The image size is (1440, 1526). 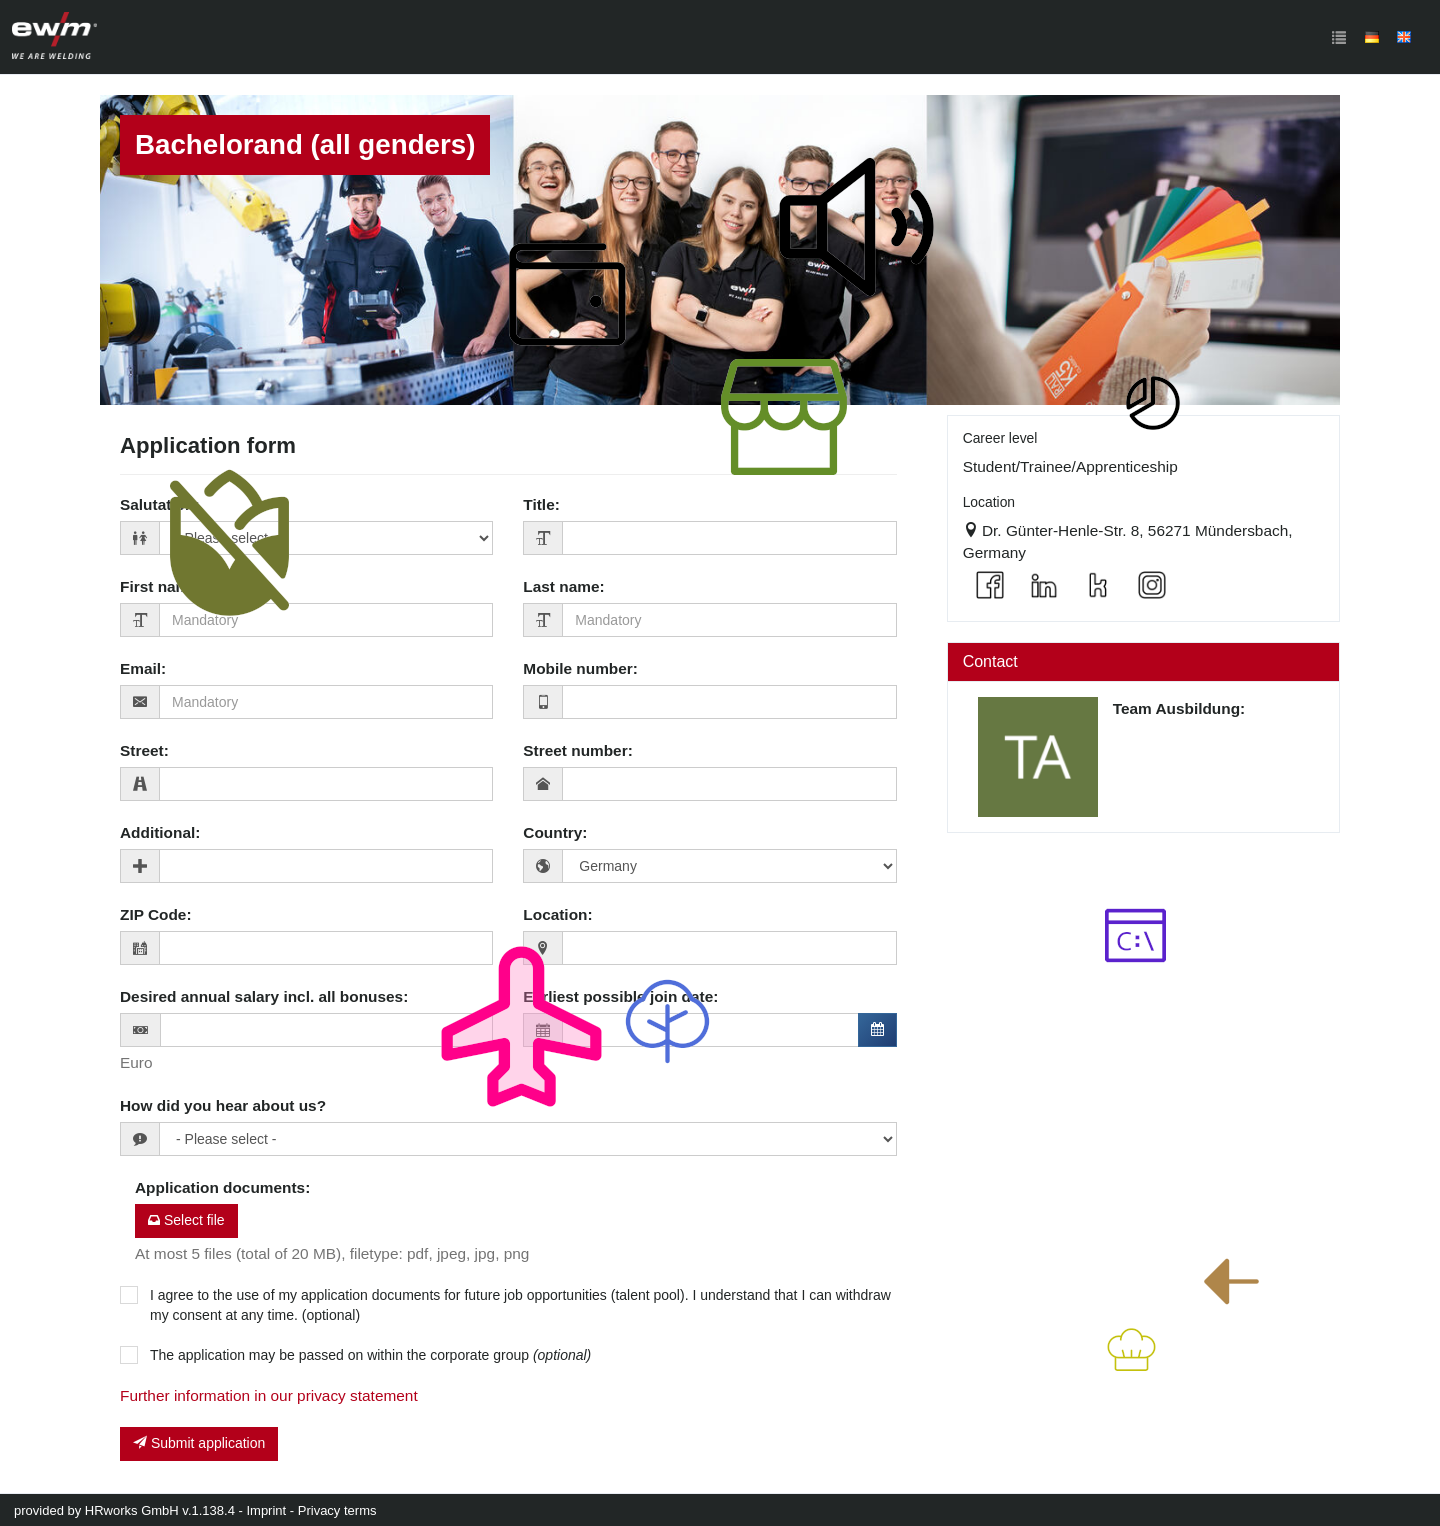 What do you see at coordinates (521, 1026) in the screenshot?
I see `enable airplane mode` at bounding box center [521, 1026].